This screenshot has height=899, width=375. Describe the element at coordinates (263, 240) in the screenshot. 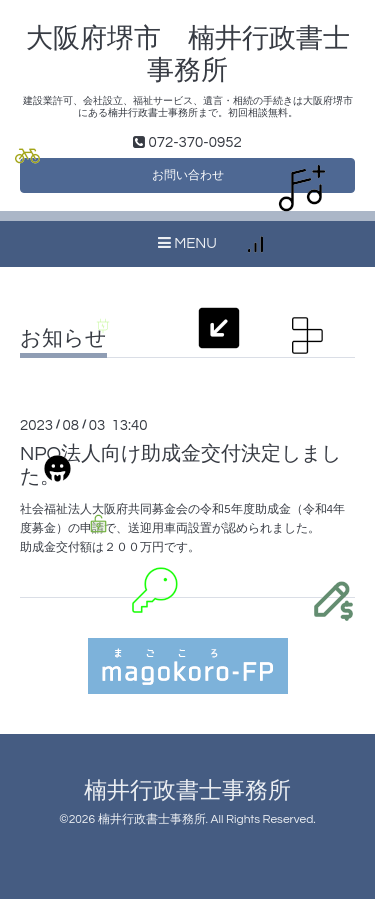

I see `indicates medium cellular signal strength` at that location.